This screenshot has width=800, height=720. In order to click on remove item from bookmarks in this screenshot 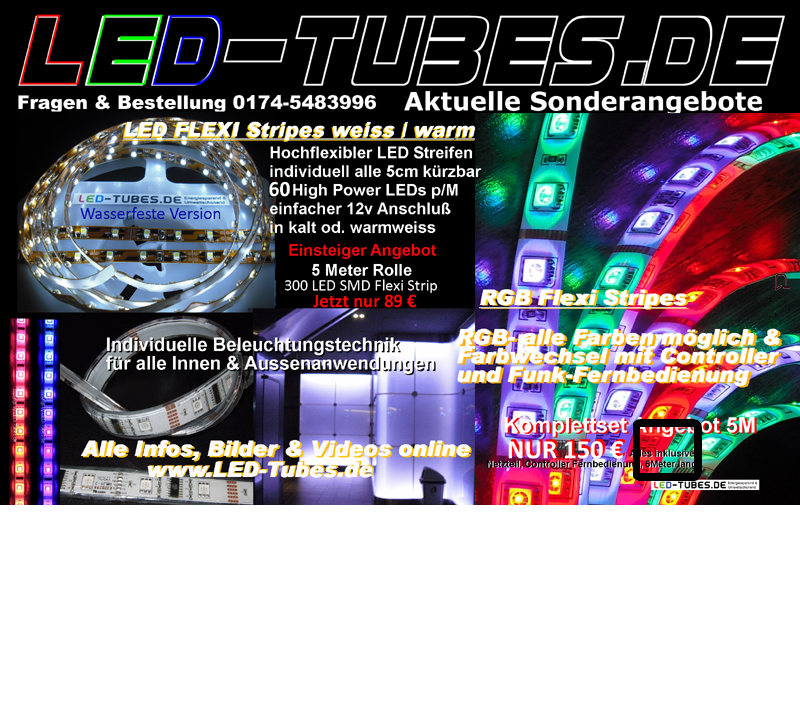, I will do `click(781, 282)`.